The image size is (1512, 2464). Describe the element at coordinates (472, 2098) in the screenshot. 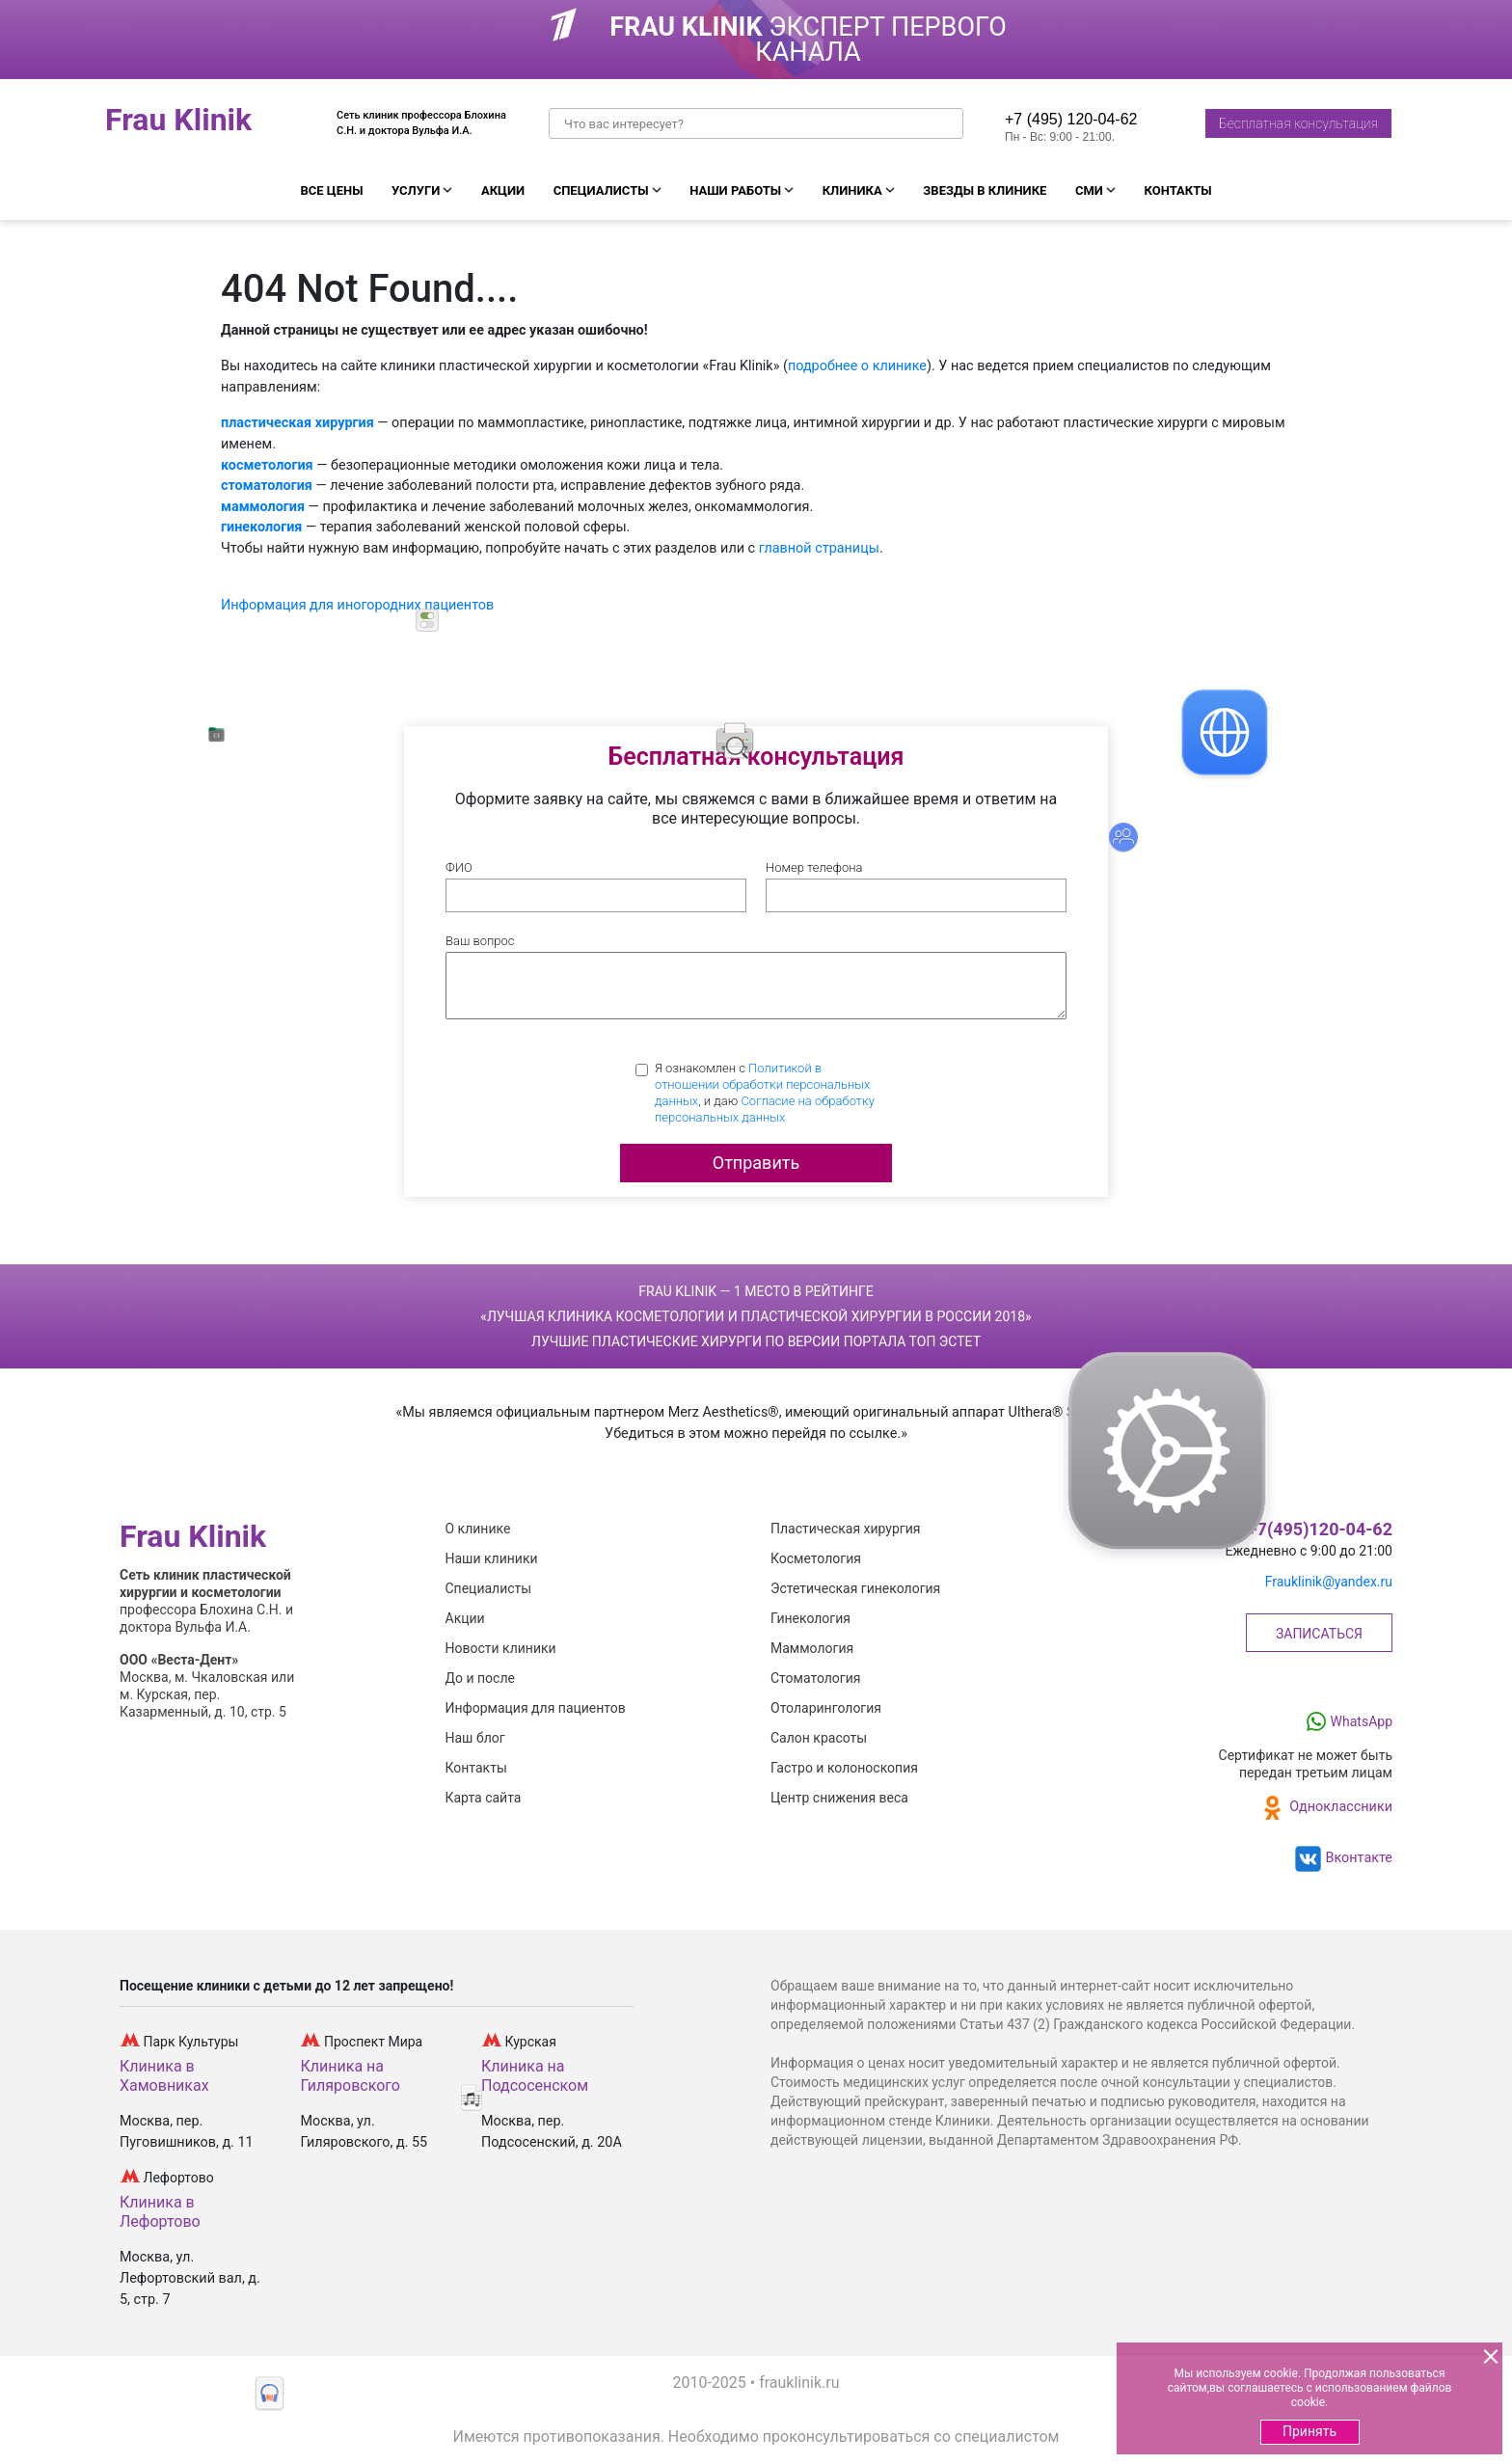

I see `an iMelody ringtone file` at that location.